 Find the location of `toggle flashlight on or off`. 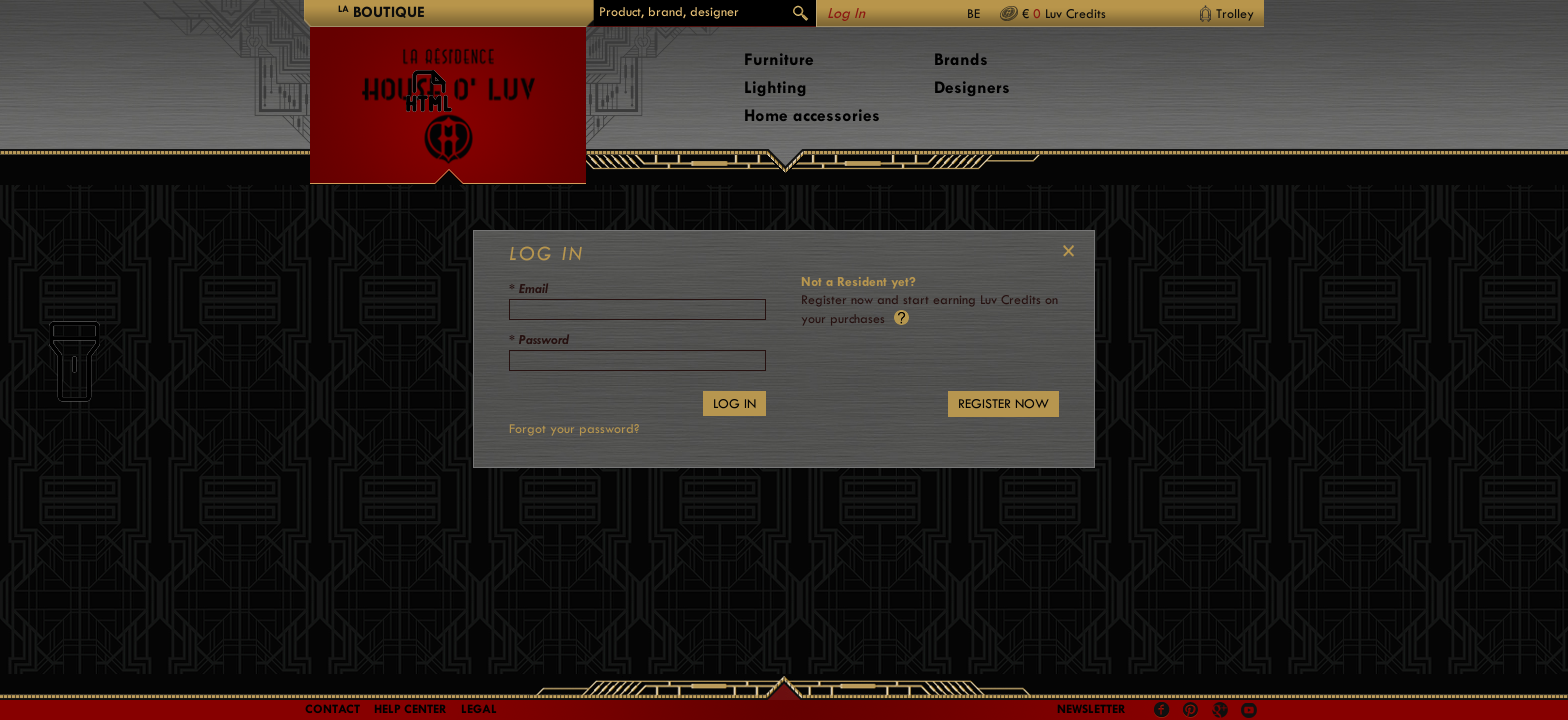

toggle flashlight on or off is located at coordinates (74, 361).